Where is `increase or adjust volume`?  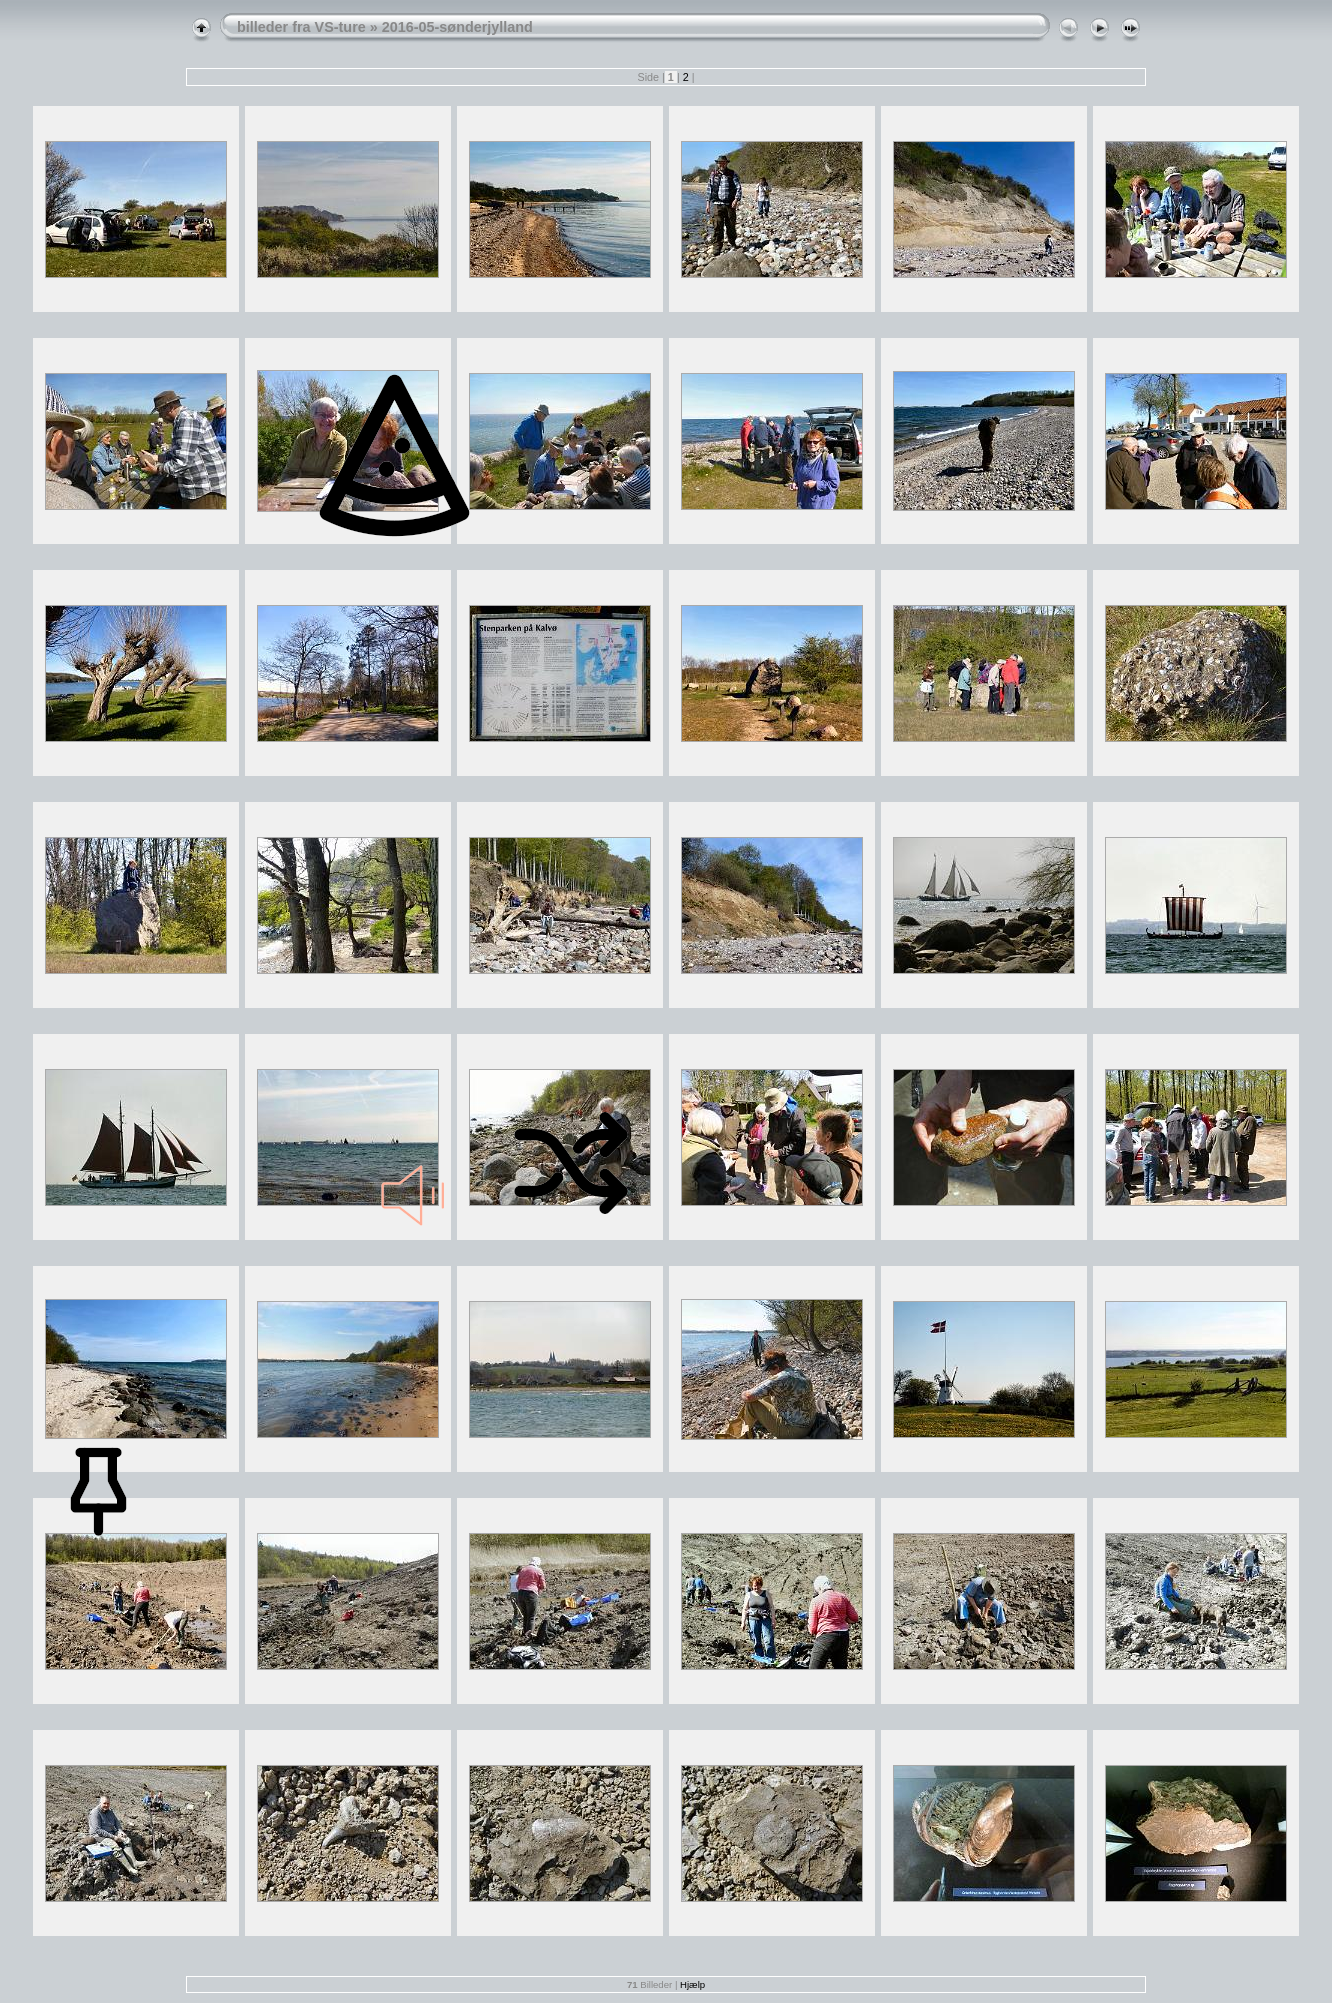 increase or adjust volume is located at coordinates (411, 1195).